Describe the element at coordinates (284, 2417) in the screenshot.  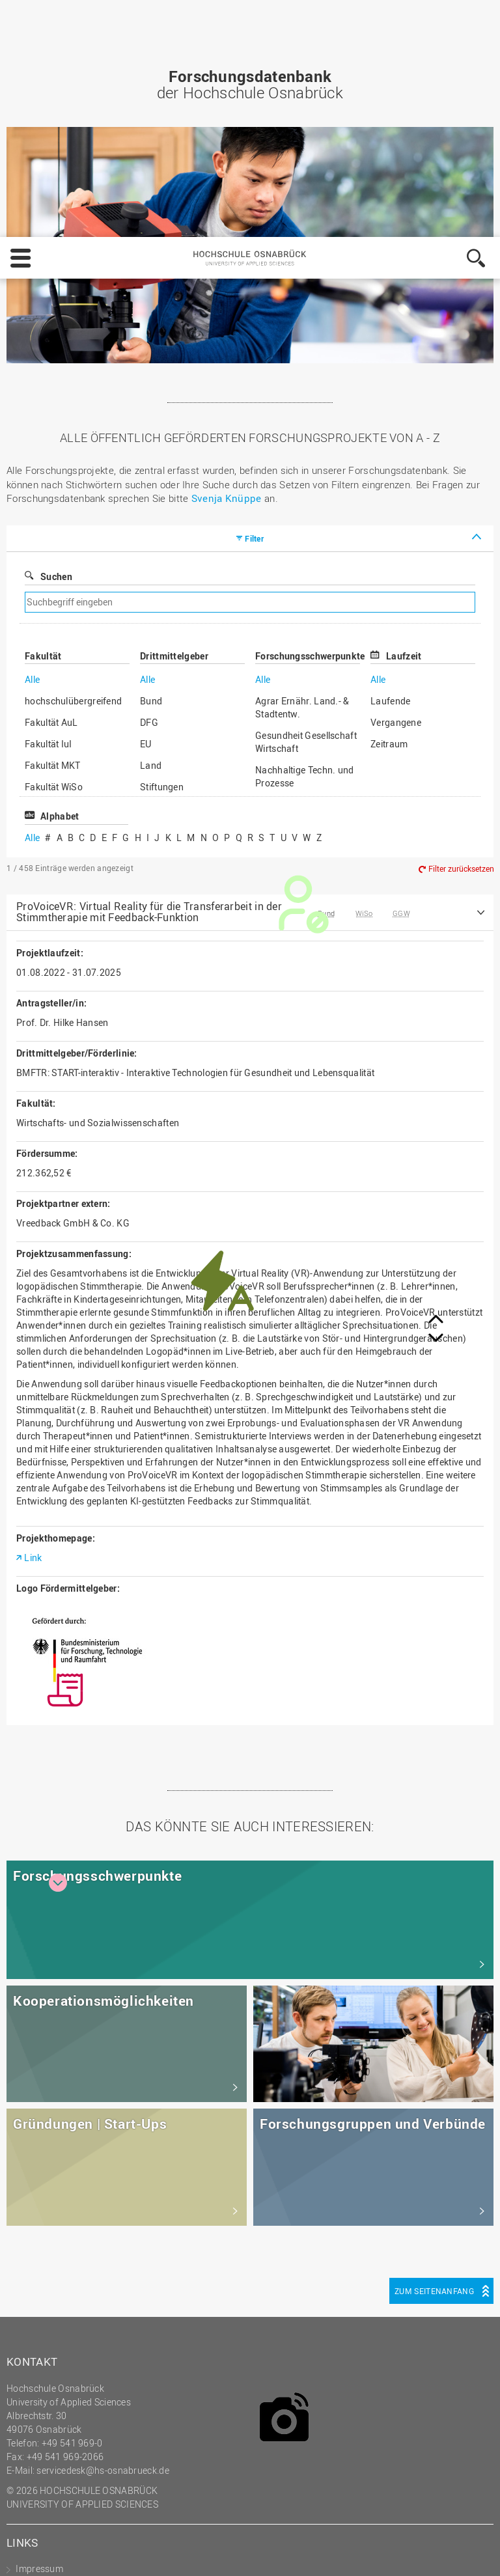
I see `connect to a wireless or remote camera` at that location.